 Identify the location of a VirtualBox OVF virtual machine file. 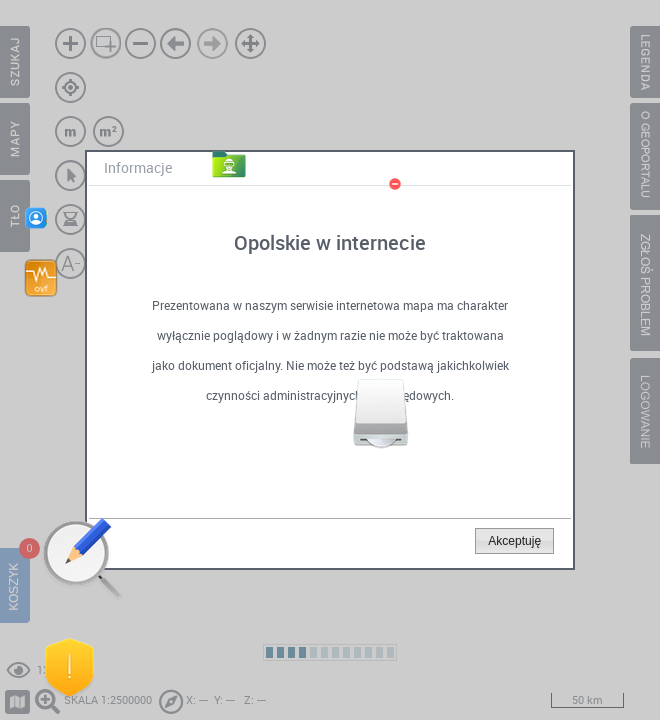
(41, 278).